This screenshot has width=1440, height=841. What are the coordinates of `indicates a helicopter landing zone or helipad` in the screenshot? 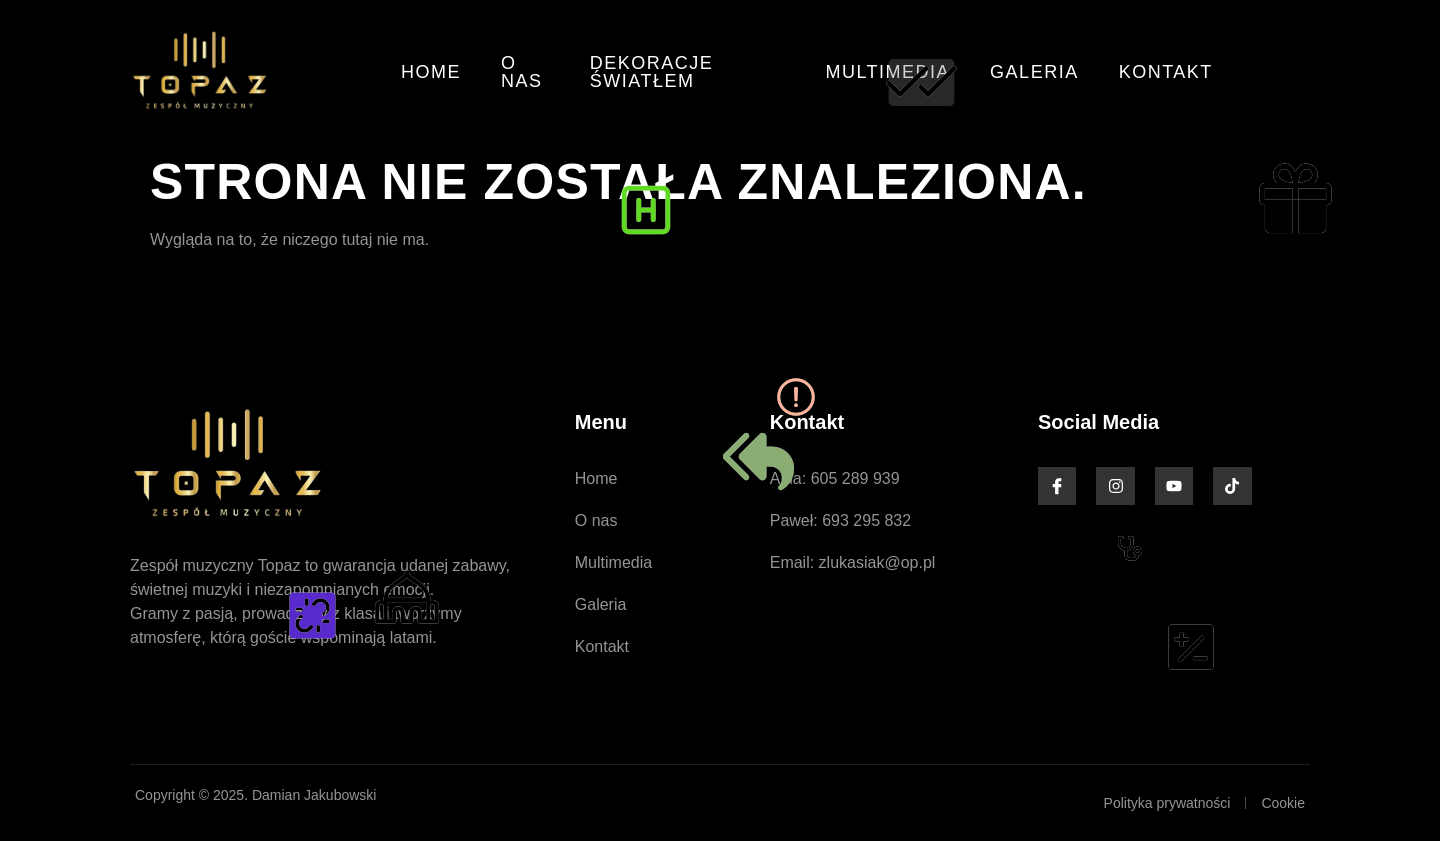 It's located at (646, 210).